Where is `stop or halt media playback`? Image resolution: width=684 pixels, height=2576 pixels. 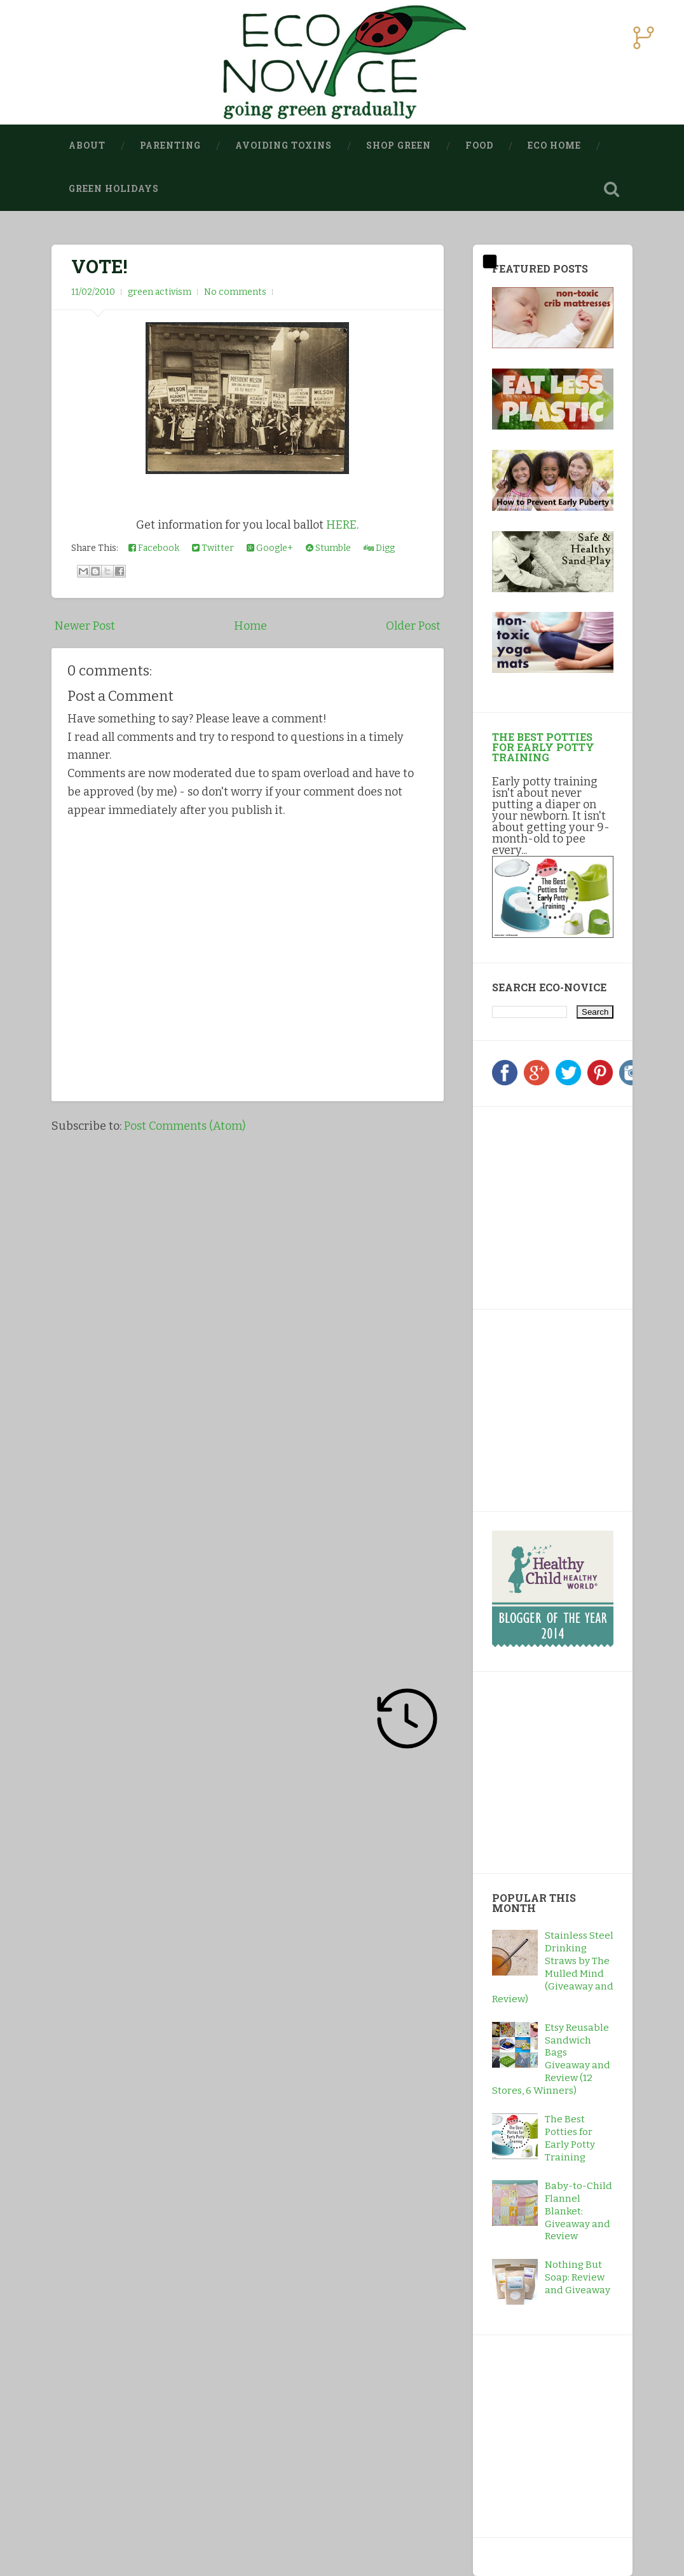 stop or halt media playback is located at coordinates (489, 261).